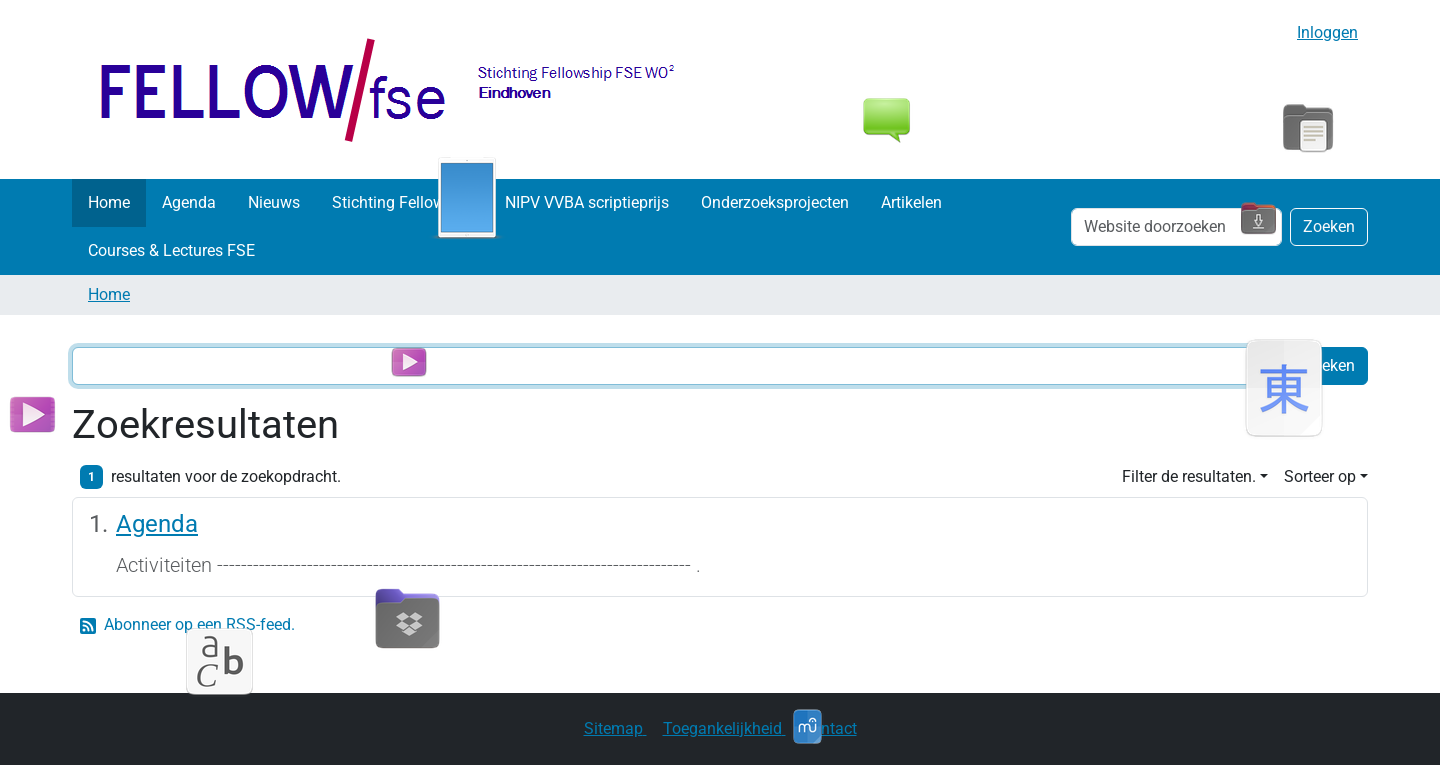 The height and width of the screenshot is (765, 1440). What do you see at coordinates (807, 726) in the screenshot?
I see `open a MuseScore 3 music notation file` at bounding box center [807, 726].